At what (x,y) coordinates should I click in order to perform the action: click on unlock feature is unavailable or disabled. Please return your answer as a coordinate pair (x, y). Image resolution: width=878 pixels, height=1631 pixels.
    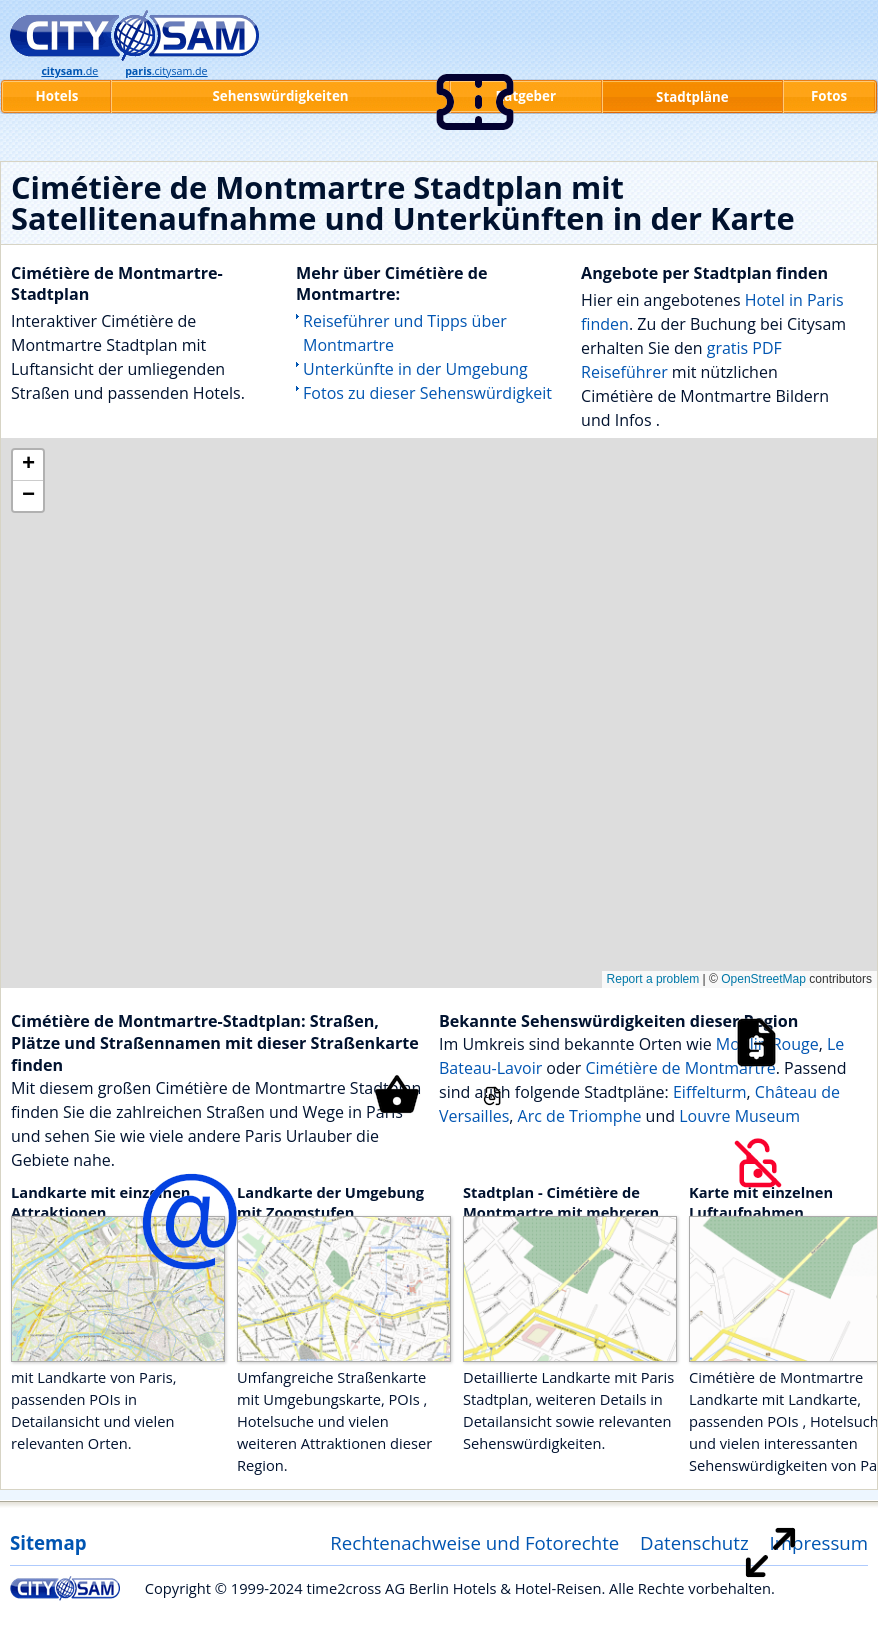
    Looking at the image, I should click on (758, 1164).